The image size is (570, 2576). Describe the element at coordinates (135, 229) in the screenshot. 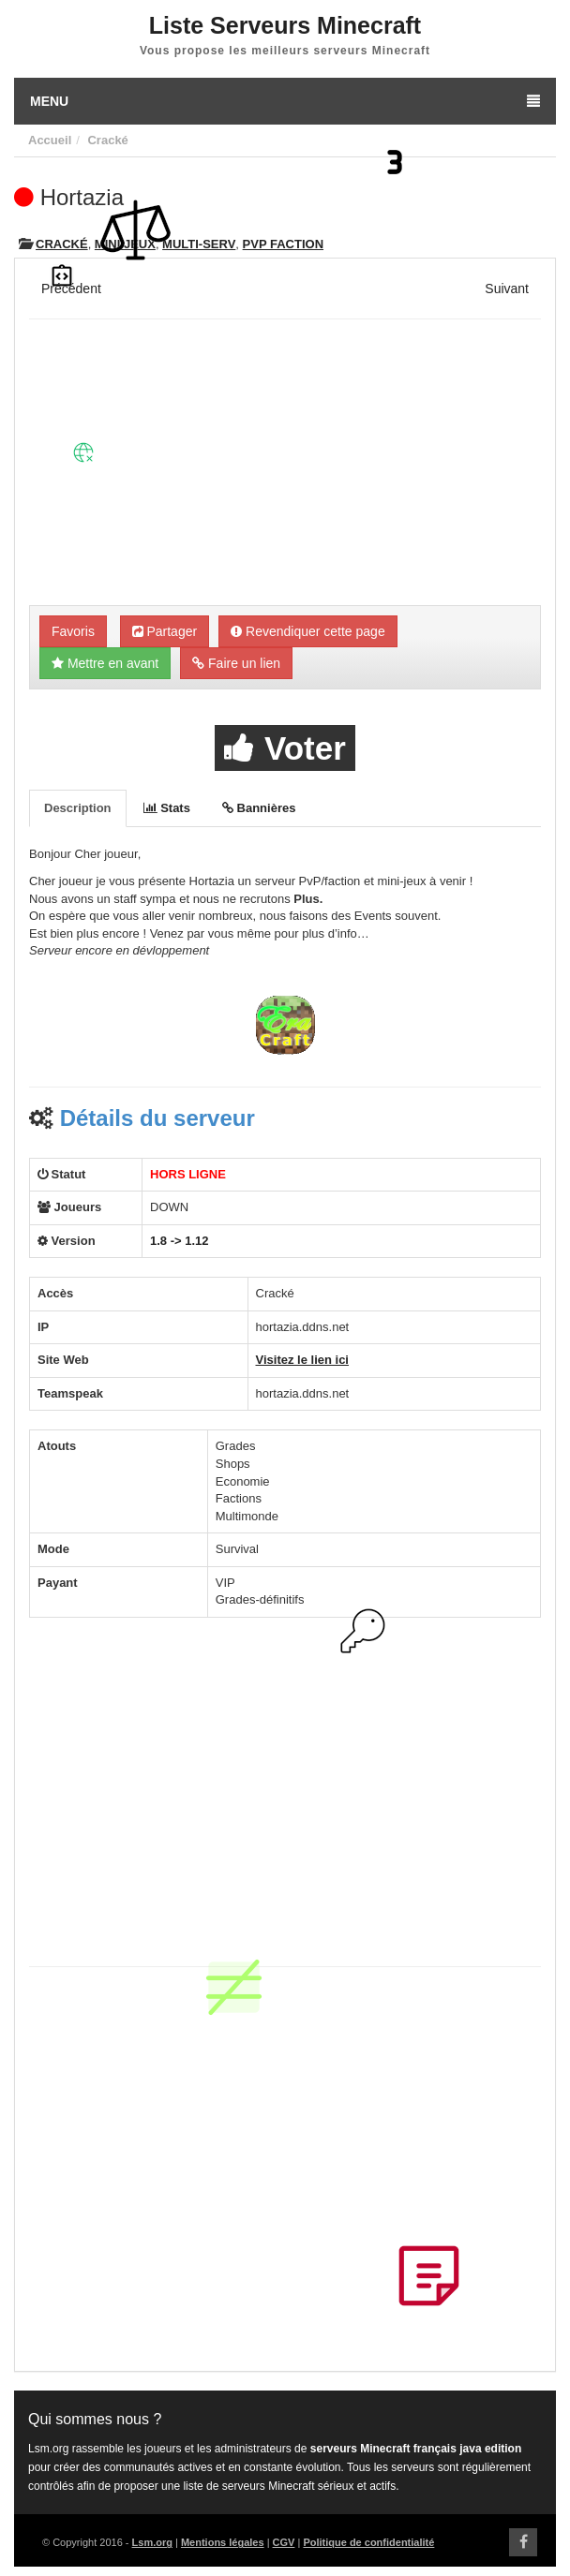

I see `compare items or options` at that location.